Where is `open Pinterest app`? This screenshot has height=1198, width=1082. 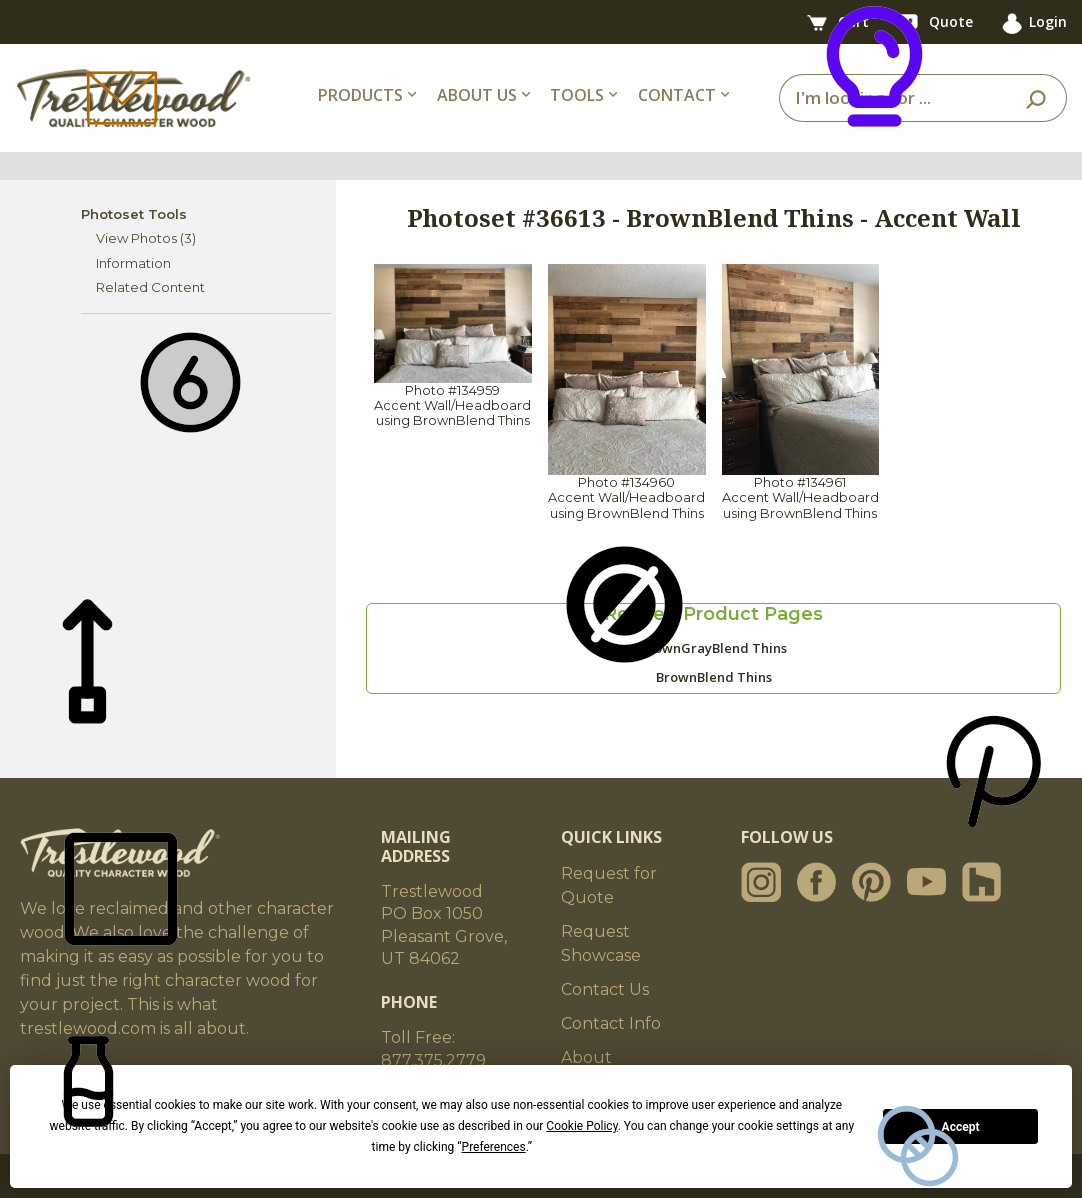
open Pinterest app is located at coordinates (989, 771).